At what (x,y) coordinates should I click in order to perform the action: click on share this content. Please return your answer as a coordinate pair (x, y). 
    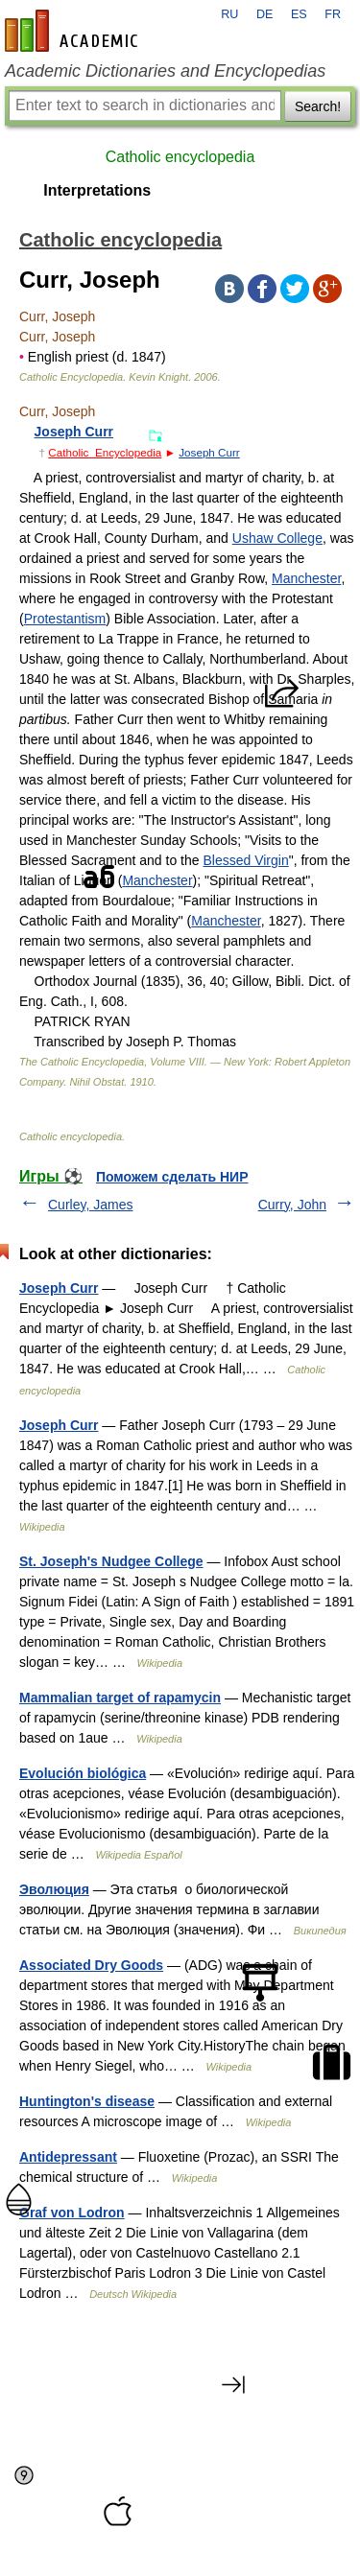
    Looking at the image, I should click on (281, 691).